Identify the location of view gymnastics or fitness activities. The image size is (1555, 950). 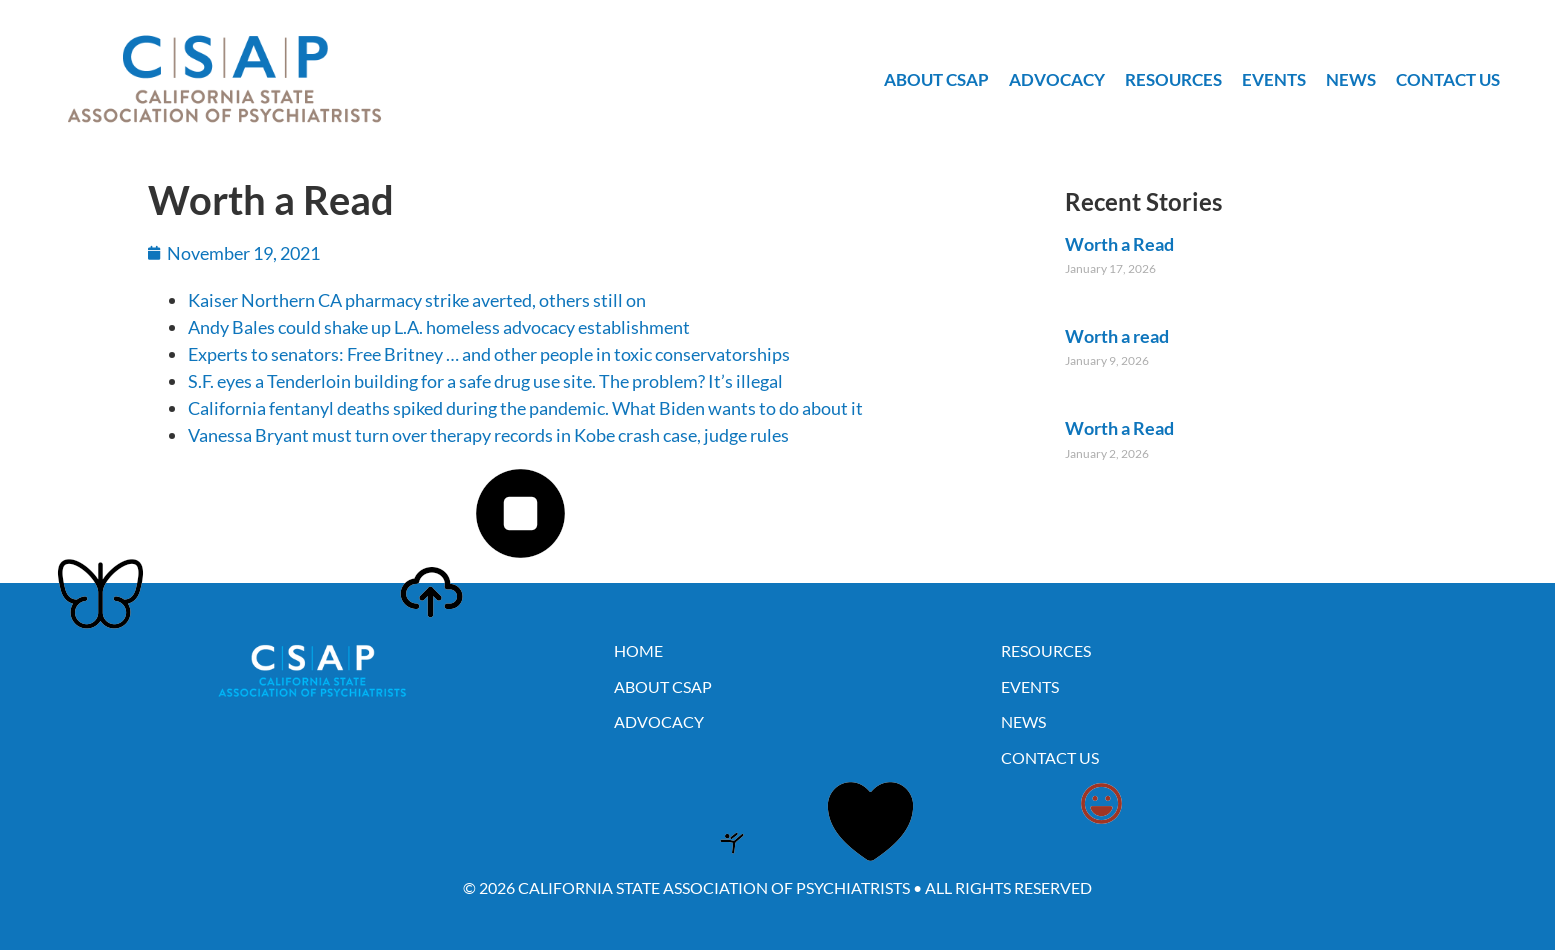
(732, 842).